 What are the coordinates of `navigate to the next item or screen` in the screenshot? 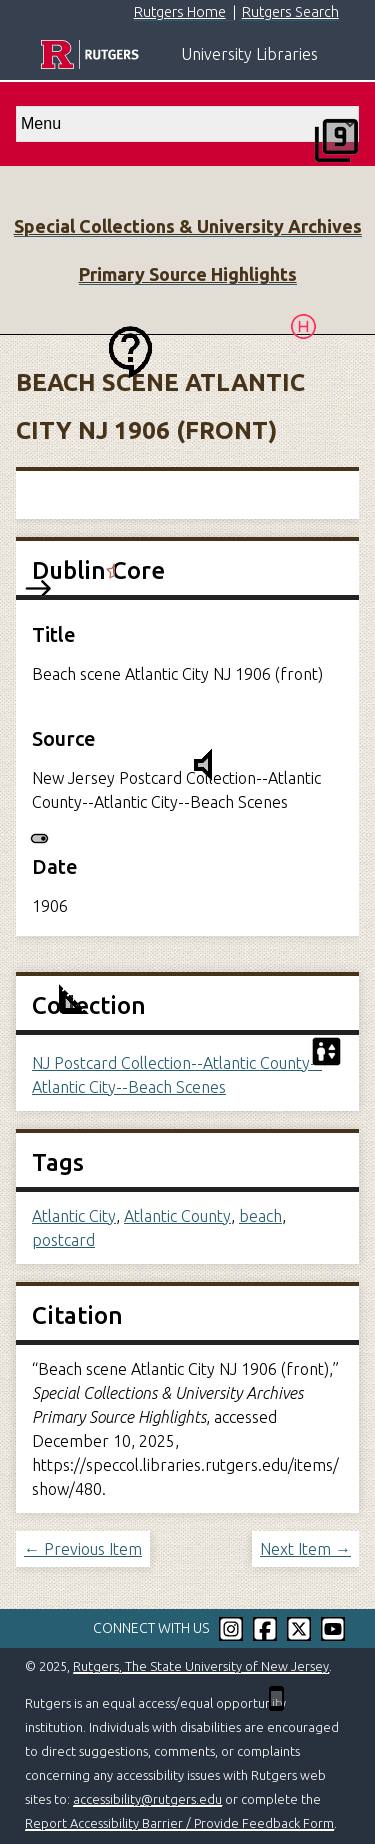 It's located at (38, 588).